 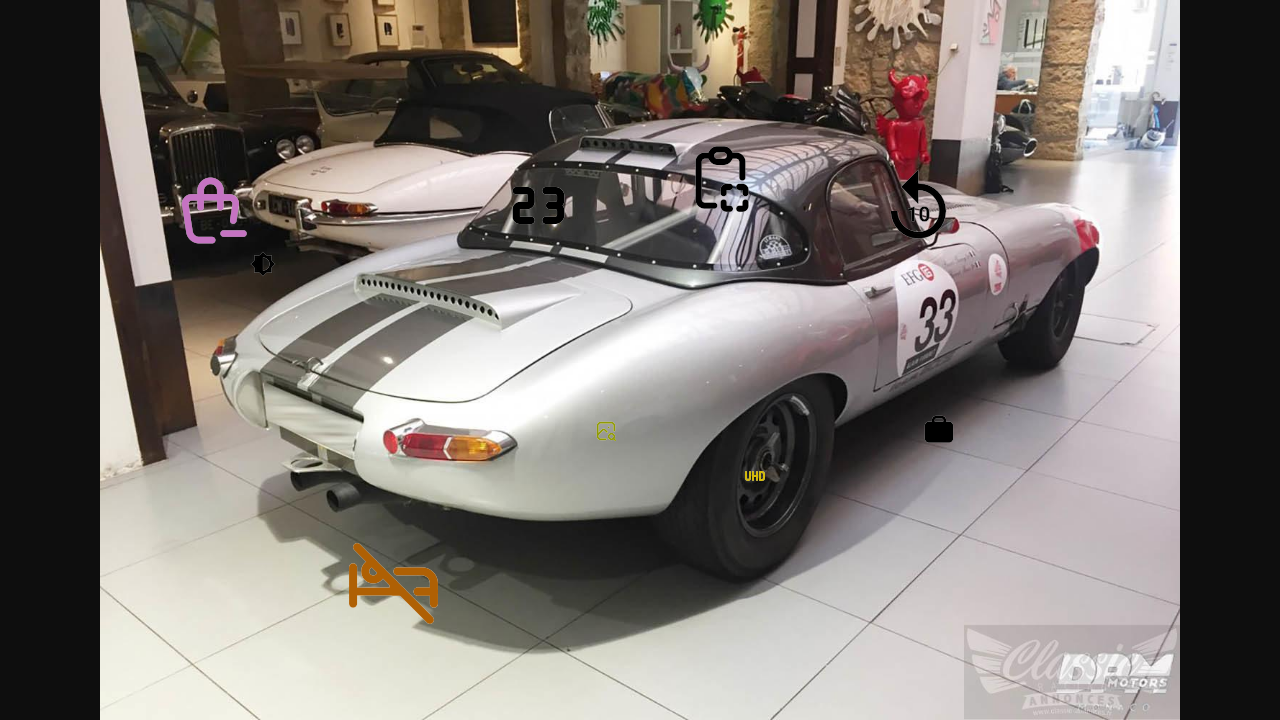 What do you see at coordinates (263, 264) in the screenshot?
I see `adjust screen brightness level` at bounding box center [263, 264].